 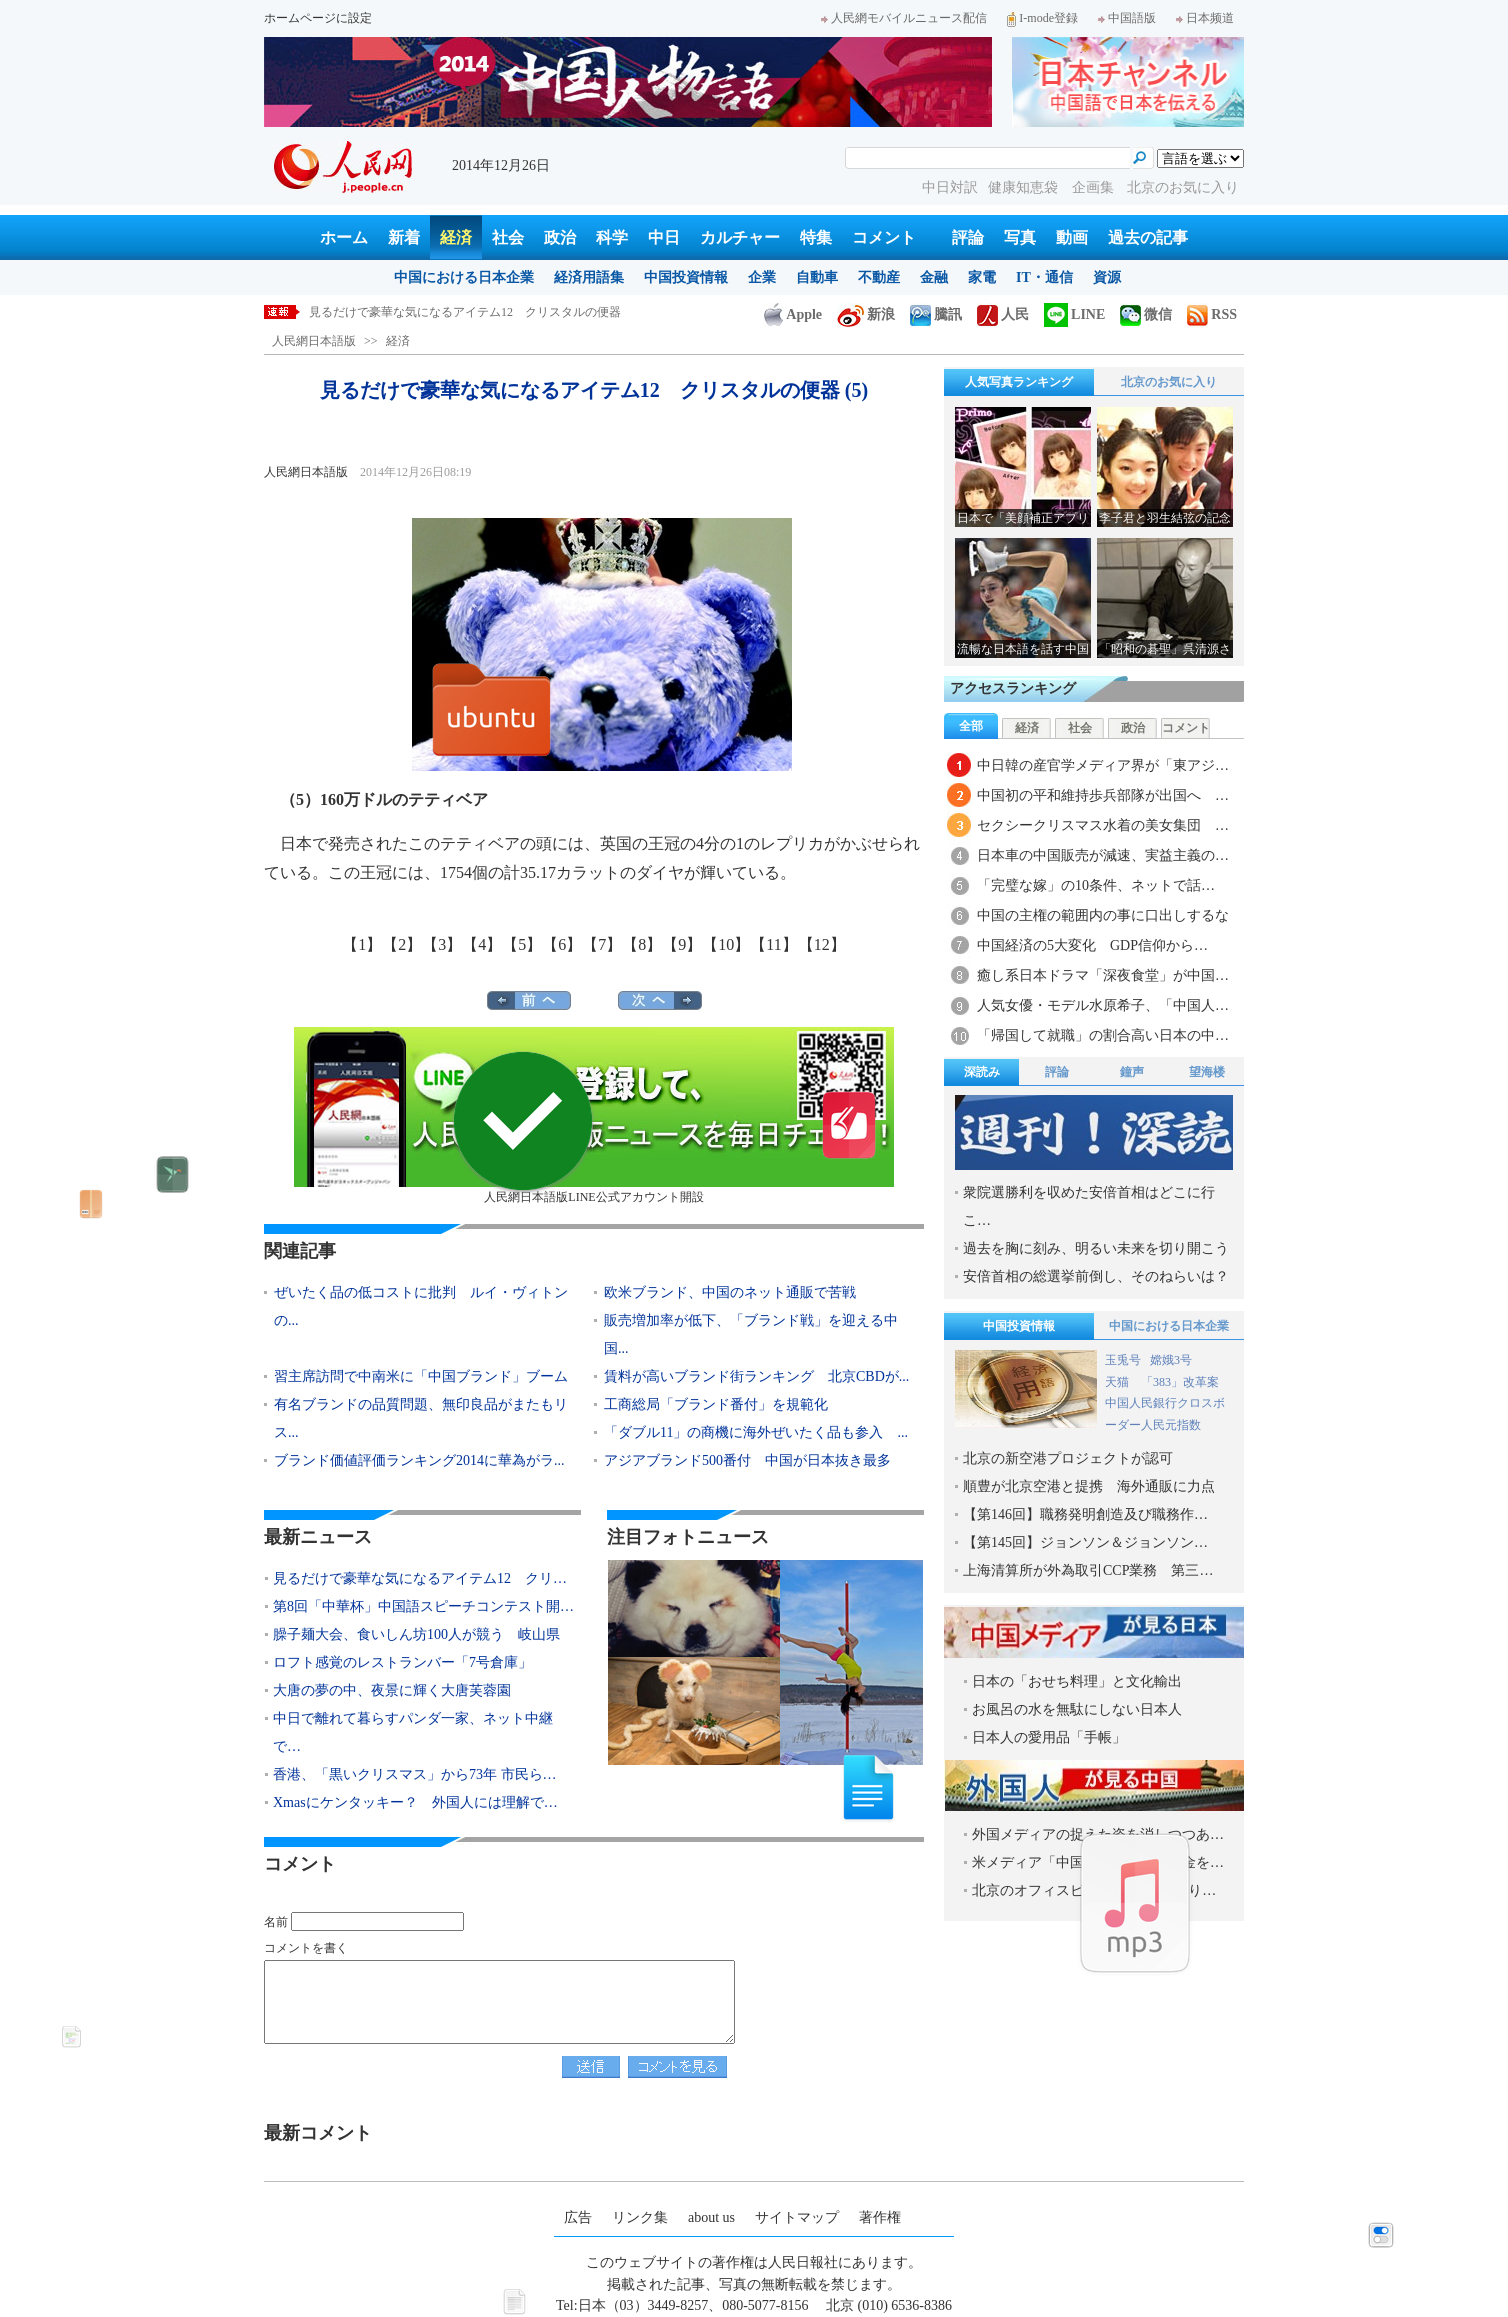 What do you see at coordinates (514, 2301) in the screenshot?
I see `a plain text file document` at bounding box center [514, 2301].